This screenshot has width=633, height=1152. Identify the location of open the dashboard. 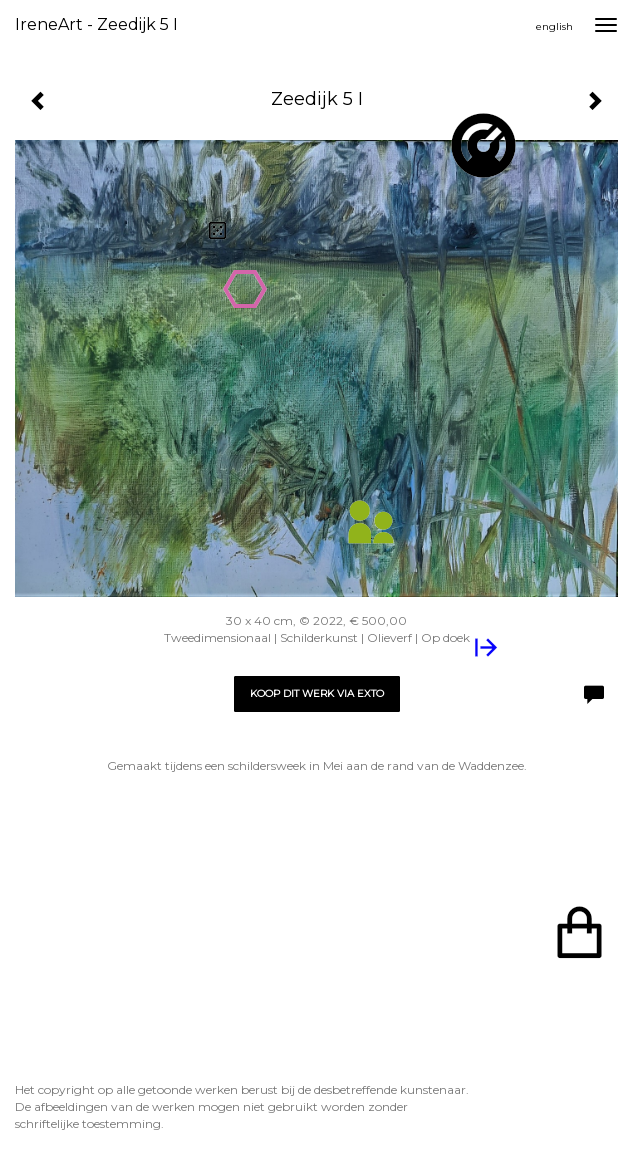
(483, 145).